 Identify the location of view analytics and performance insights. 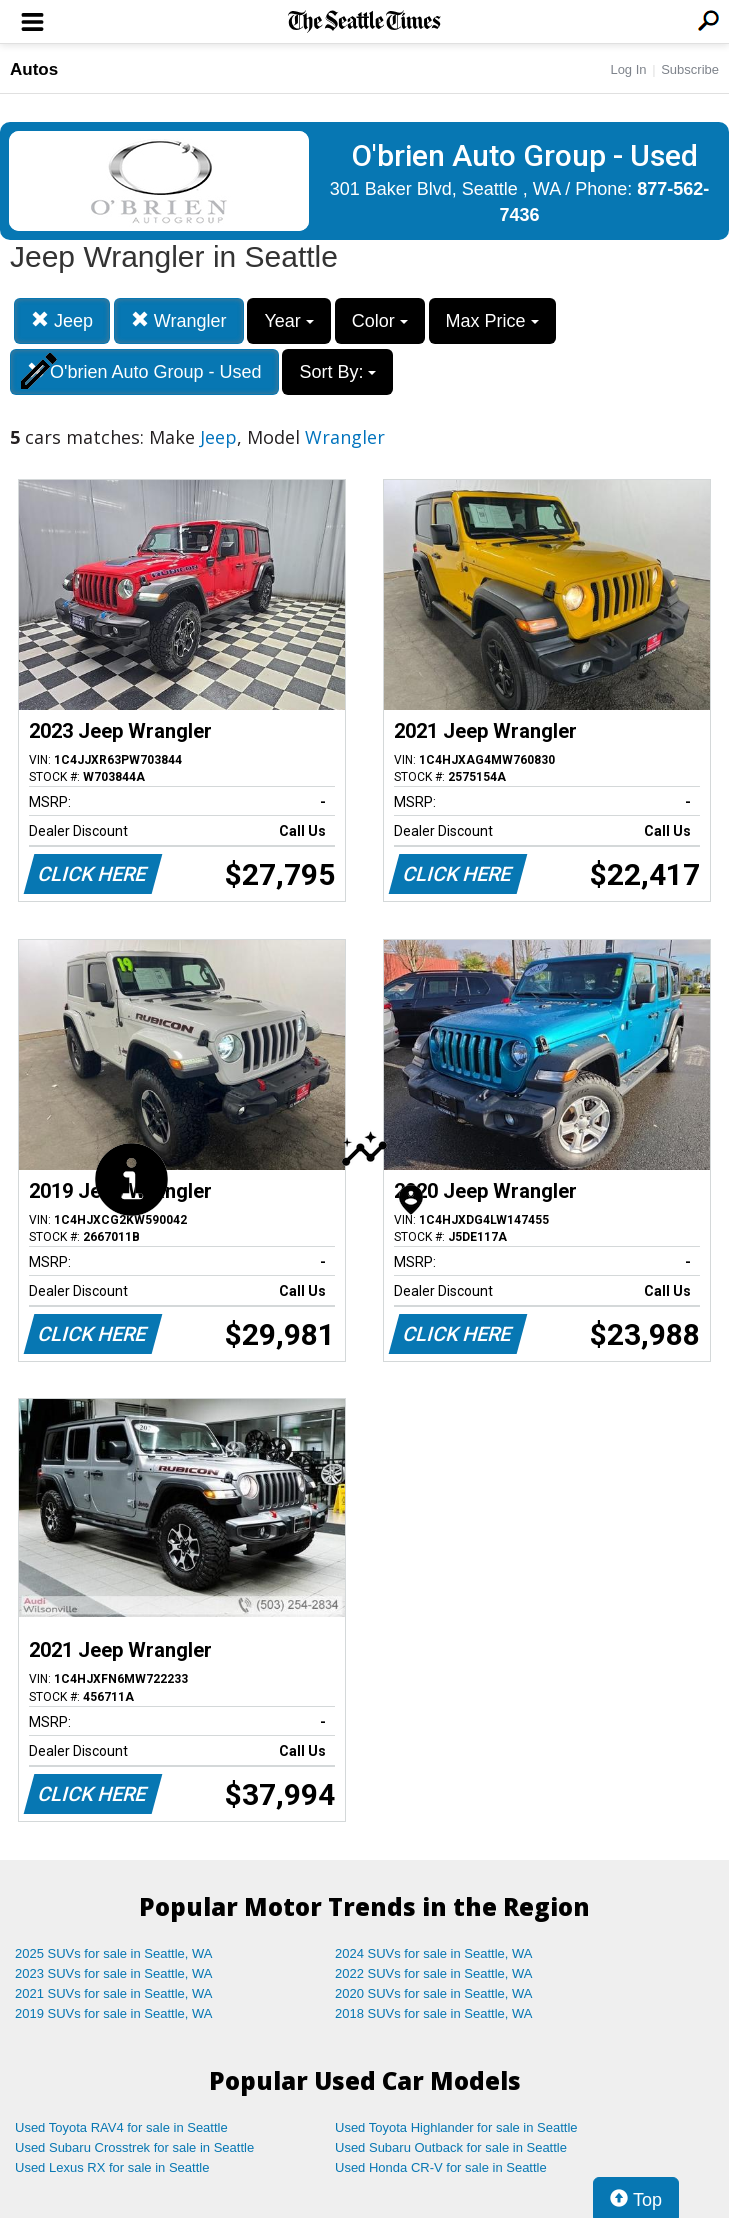
(364, 1149).